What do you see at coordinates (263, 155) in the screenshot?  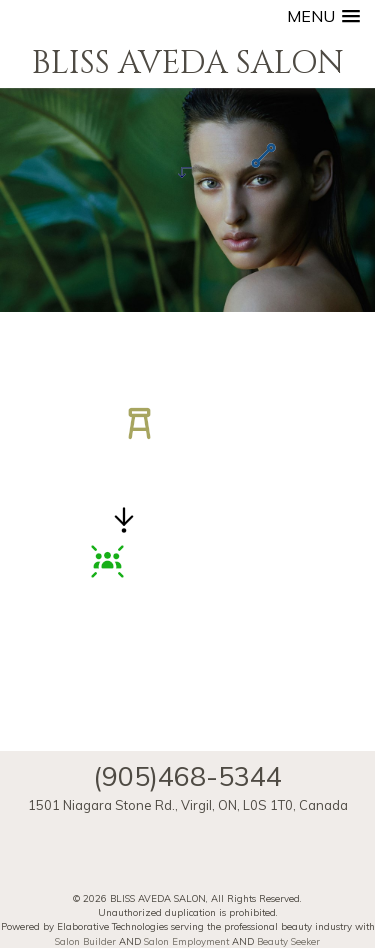 I see `draw a line between two points` at bounding box center [263, 155].